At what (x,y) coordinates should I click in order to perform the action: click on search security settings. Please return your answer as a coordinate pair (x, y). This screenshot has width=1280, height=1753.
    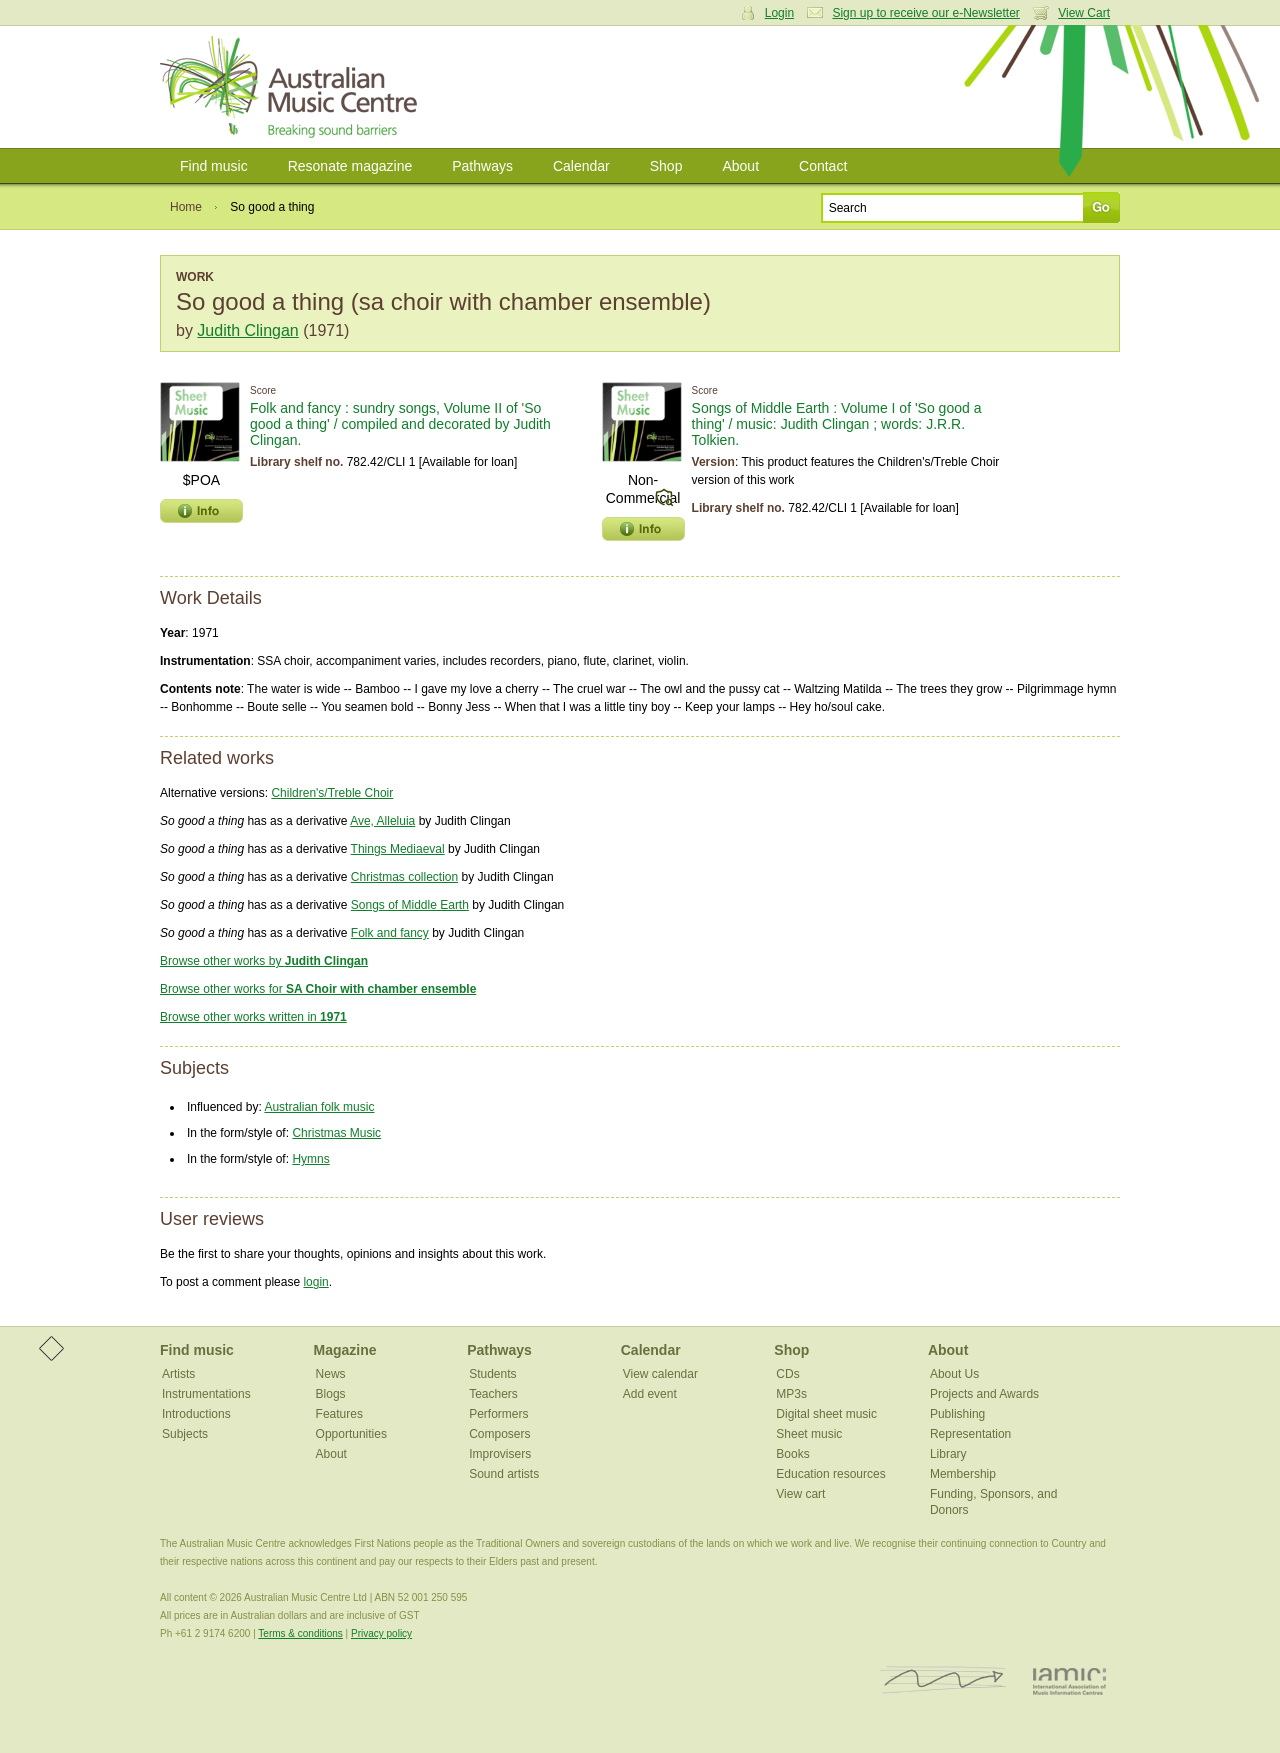
    Looking at the image, I should click on (664, 497).